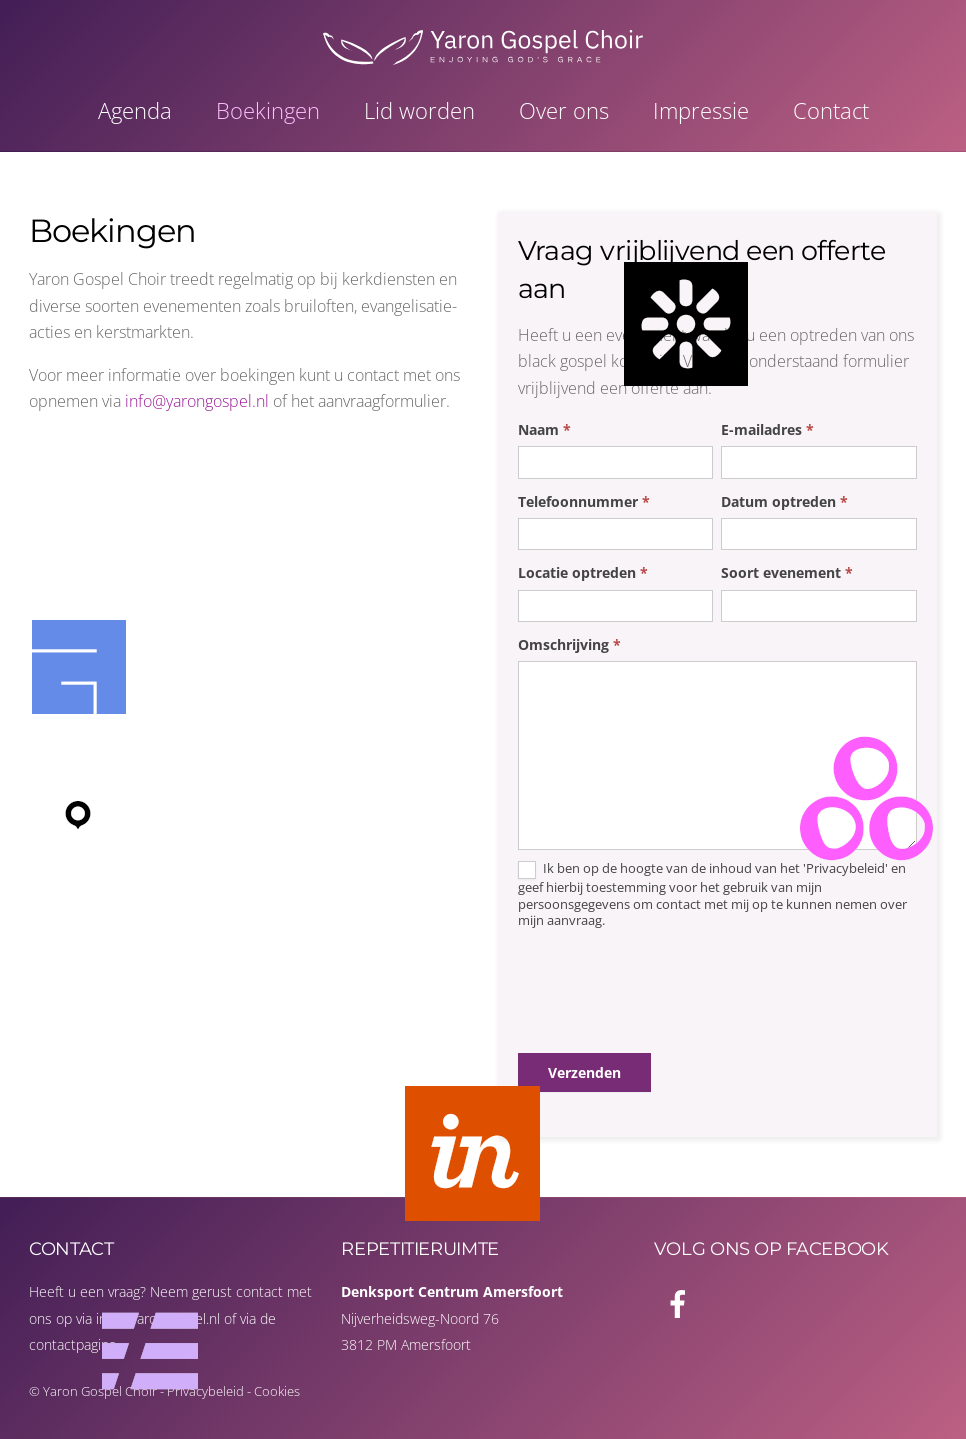  Describe the element at coordinates (866, 798) in the screenshot. I see `getx state management framework logo` at that location.